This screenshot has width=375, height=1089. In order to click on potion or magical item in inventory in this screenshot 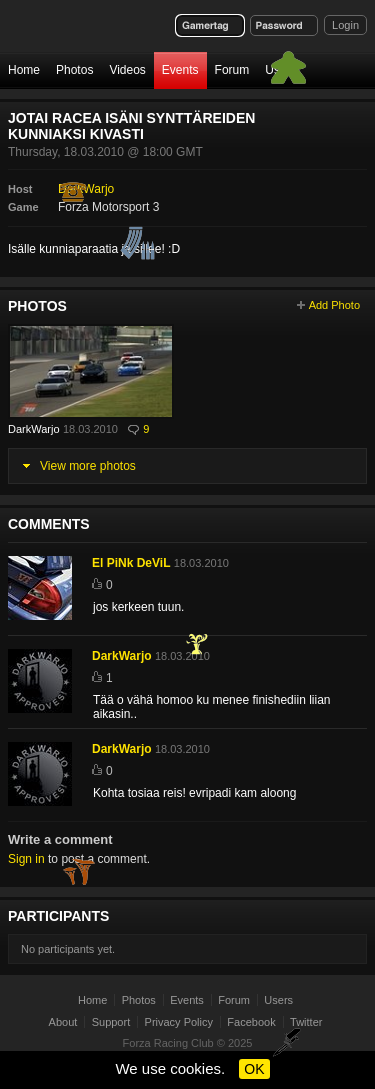, I will do `click(197, 644)`.